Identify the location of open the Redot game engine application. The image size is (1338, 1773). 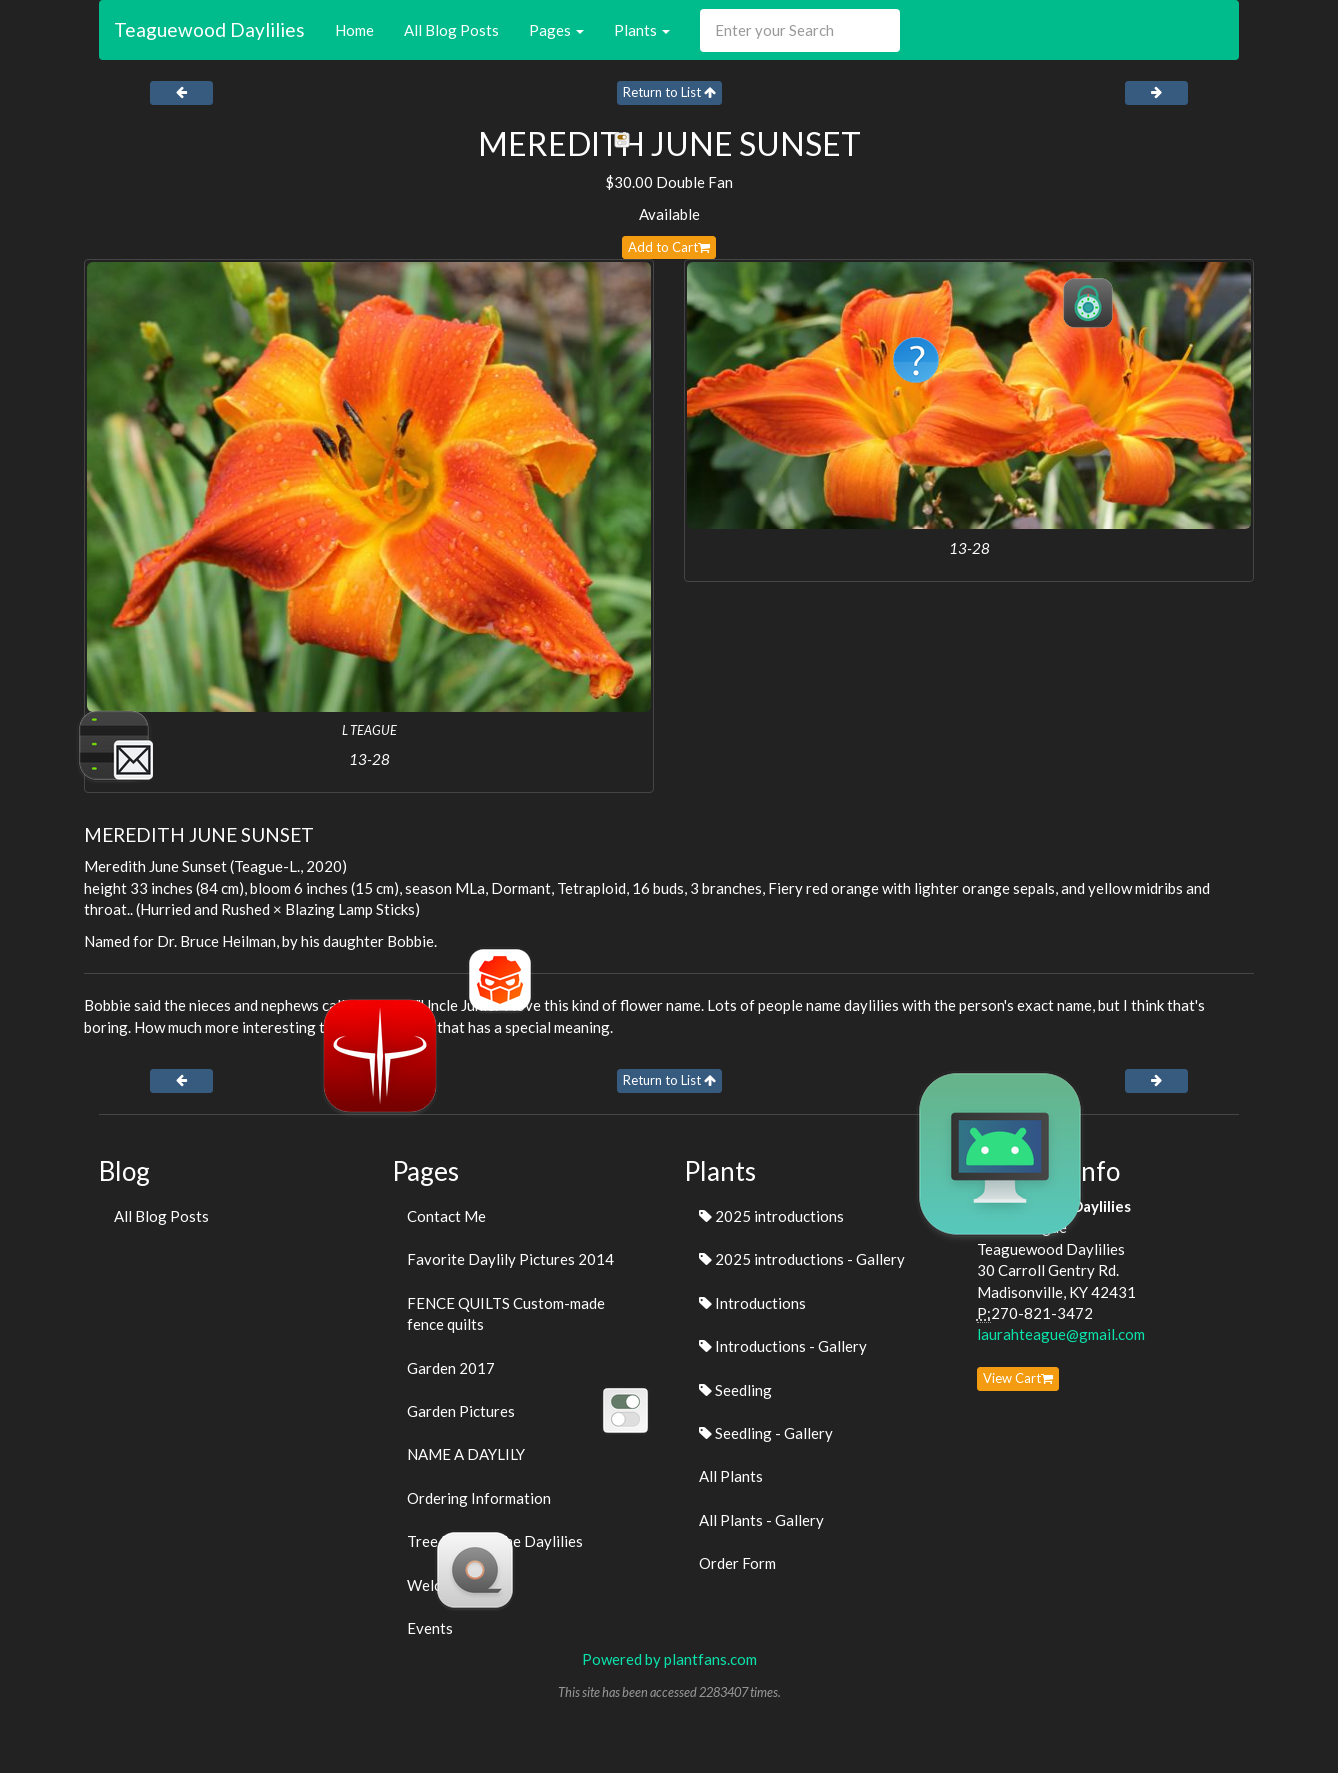
(500, 980).